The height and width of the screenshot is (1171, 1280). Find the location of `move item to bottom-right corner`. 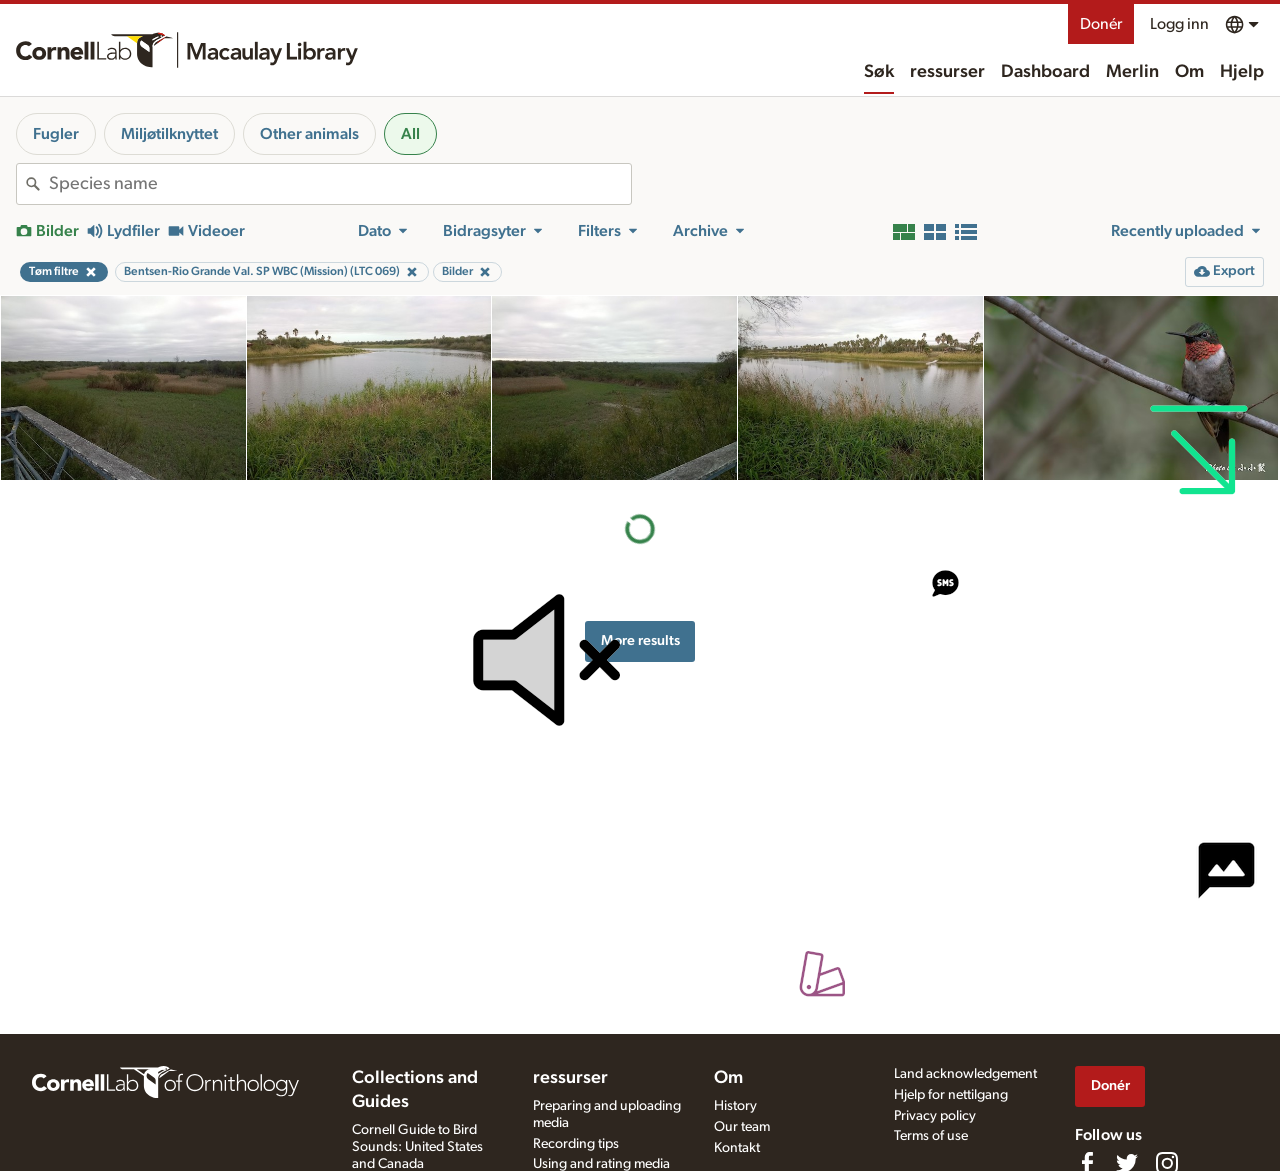

move item to bottom-right corner is located at coordinates (1199, 454).